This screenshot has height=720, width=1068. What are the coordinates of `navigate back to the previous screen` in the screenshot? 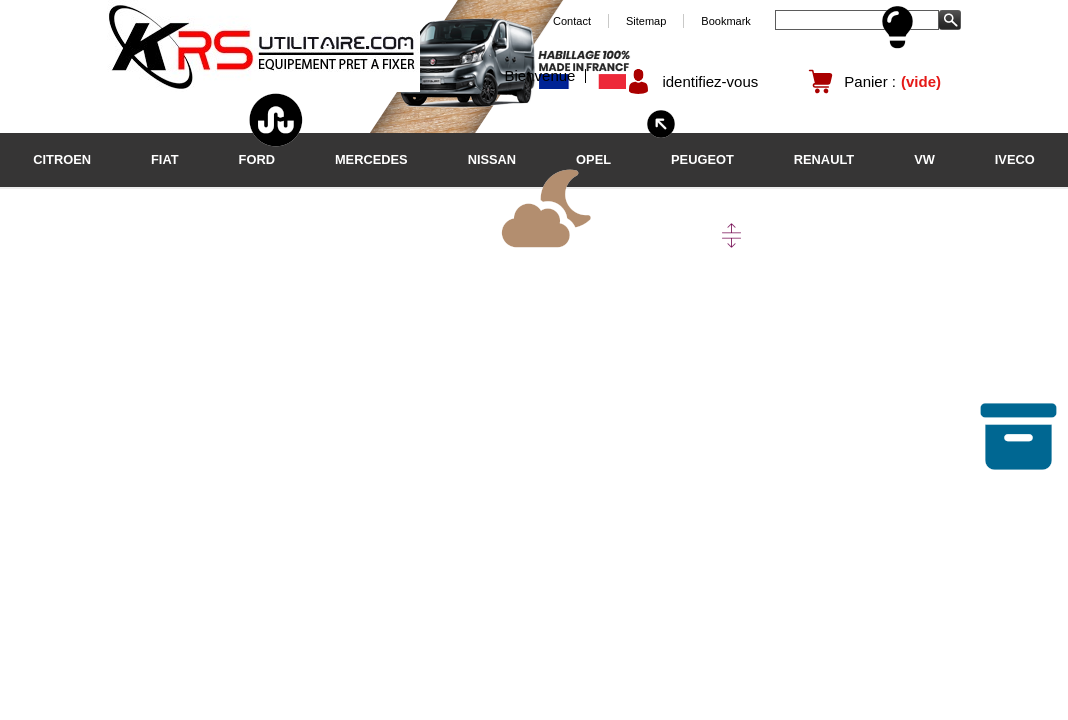 It's located at (661, 124).